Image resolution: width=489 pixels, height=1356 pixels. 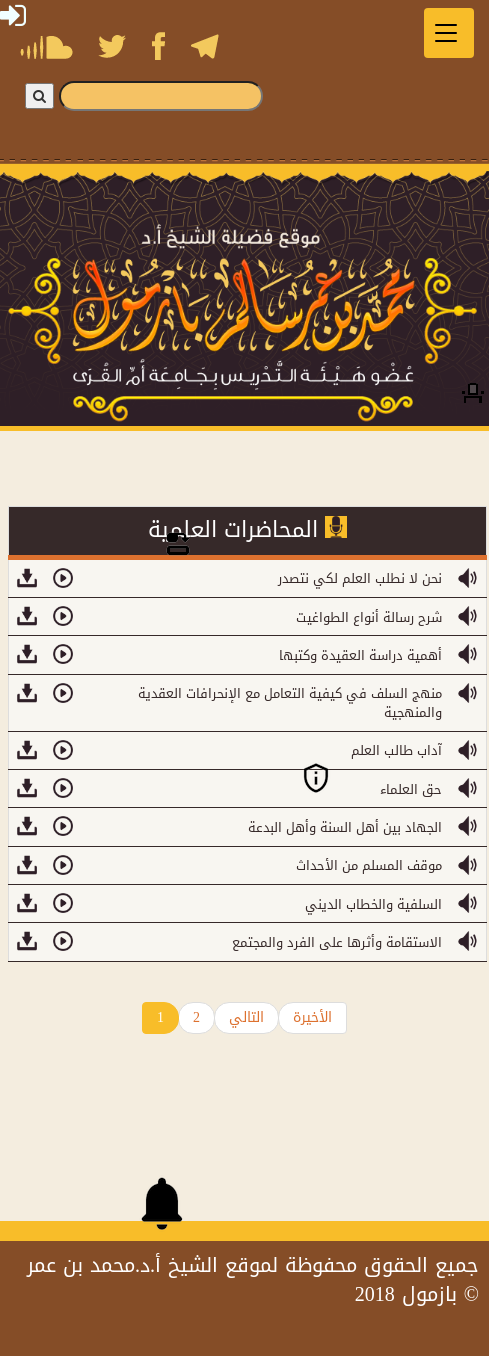 What do you see at coordinates (178, 544) in the screenshot?
I see `view predecessor tasks in a workflow` at bounding box center [178, 544].